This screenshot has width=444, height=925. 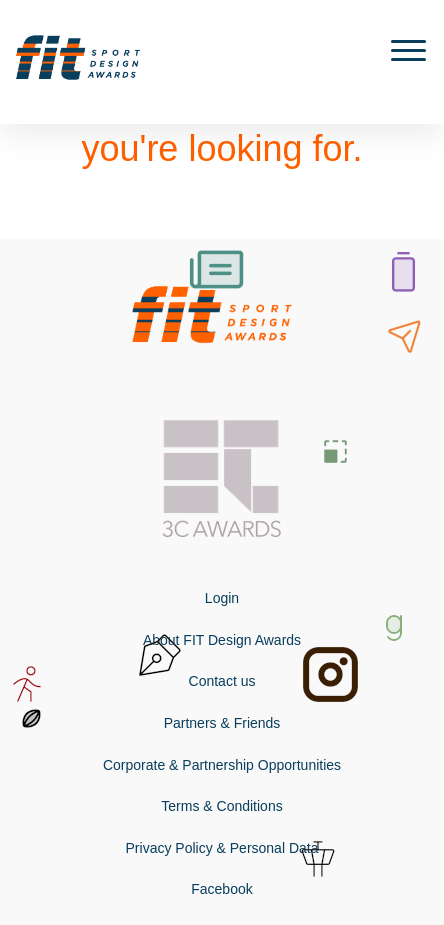 What do you see at coordinates (31, 718) in the screenshot?
I see `access rugby sports content or scores` at bounding box center [31, 718].